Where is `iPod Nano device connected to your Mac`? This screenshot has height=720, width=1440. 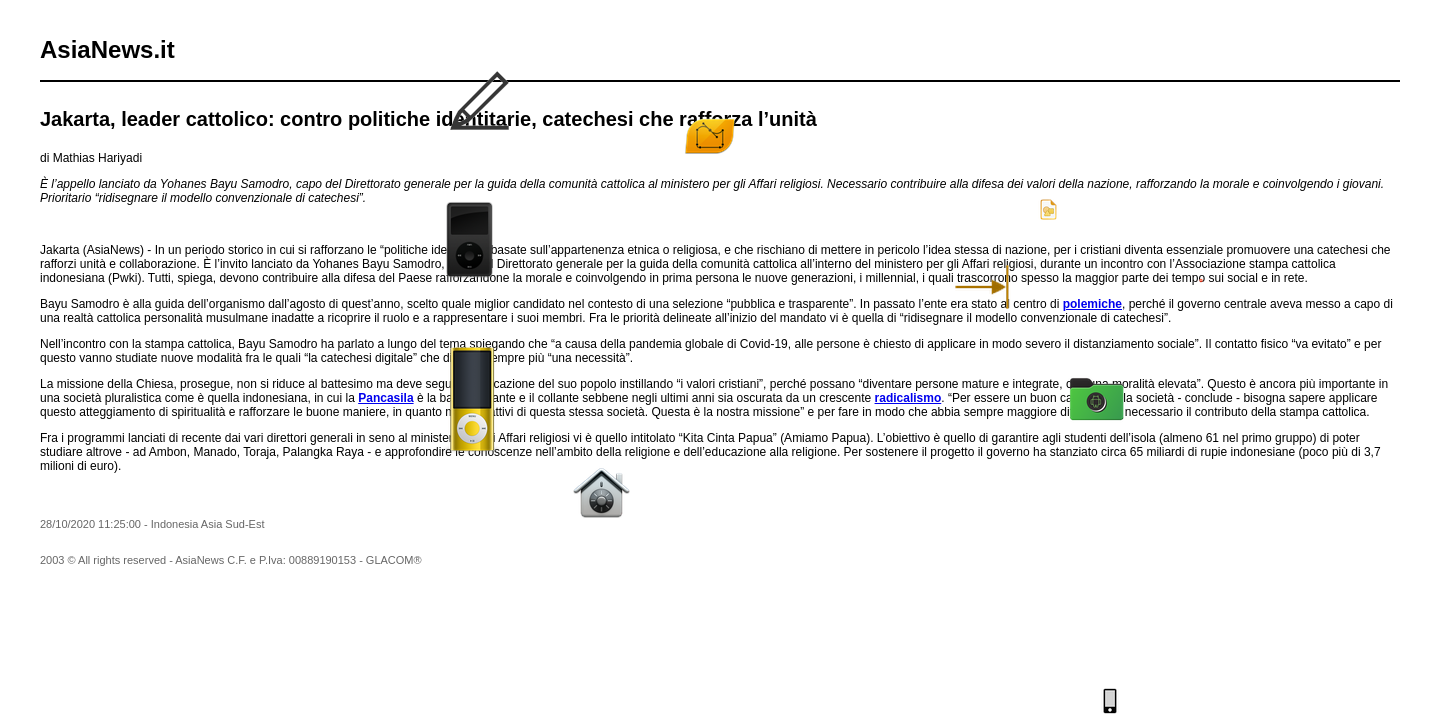
iPod Nano device connected to your Mac is located at coordinates (1110, 701).